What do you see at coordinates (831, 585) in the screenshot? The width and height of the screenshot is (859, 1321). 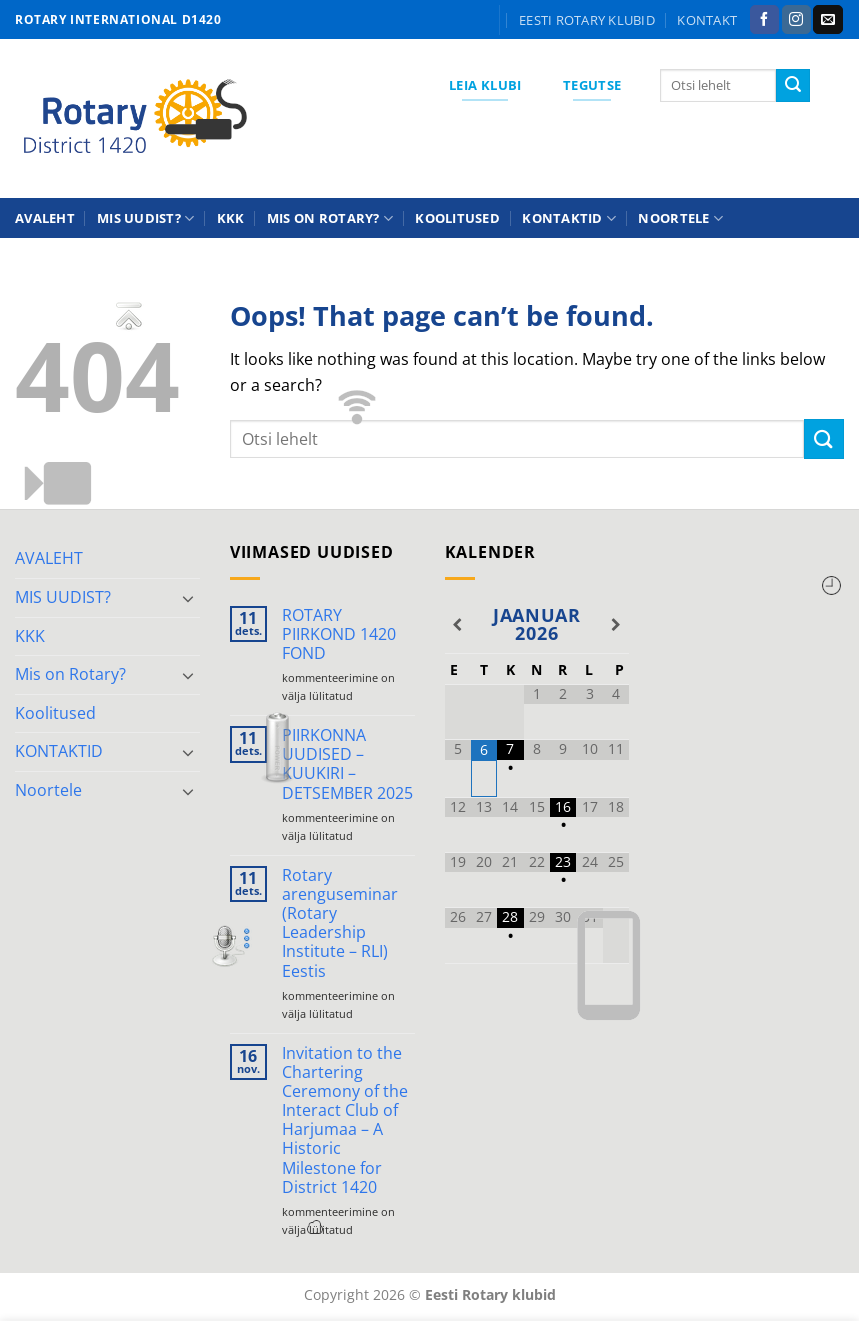 I see `access date and time settings` at bounding box center [831, 585].